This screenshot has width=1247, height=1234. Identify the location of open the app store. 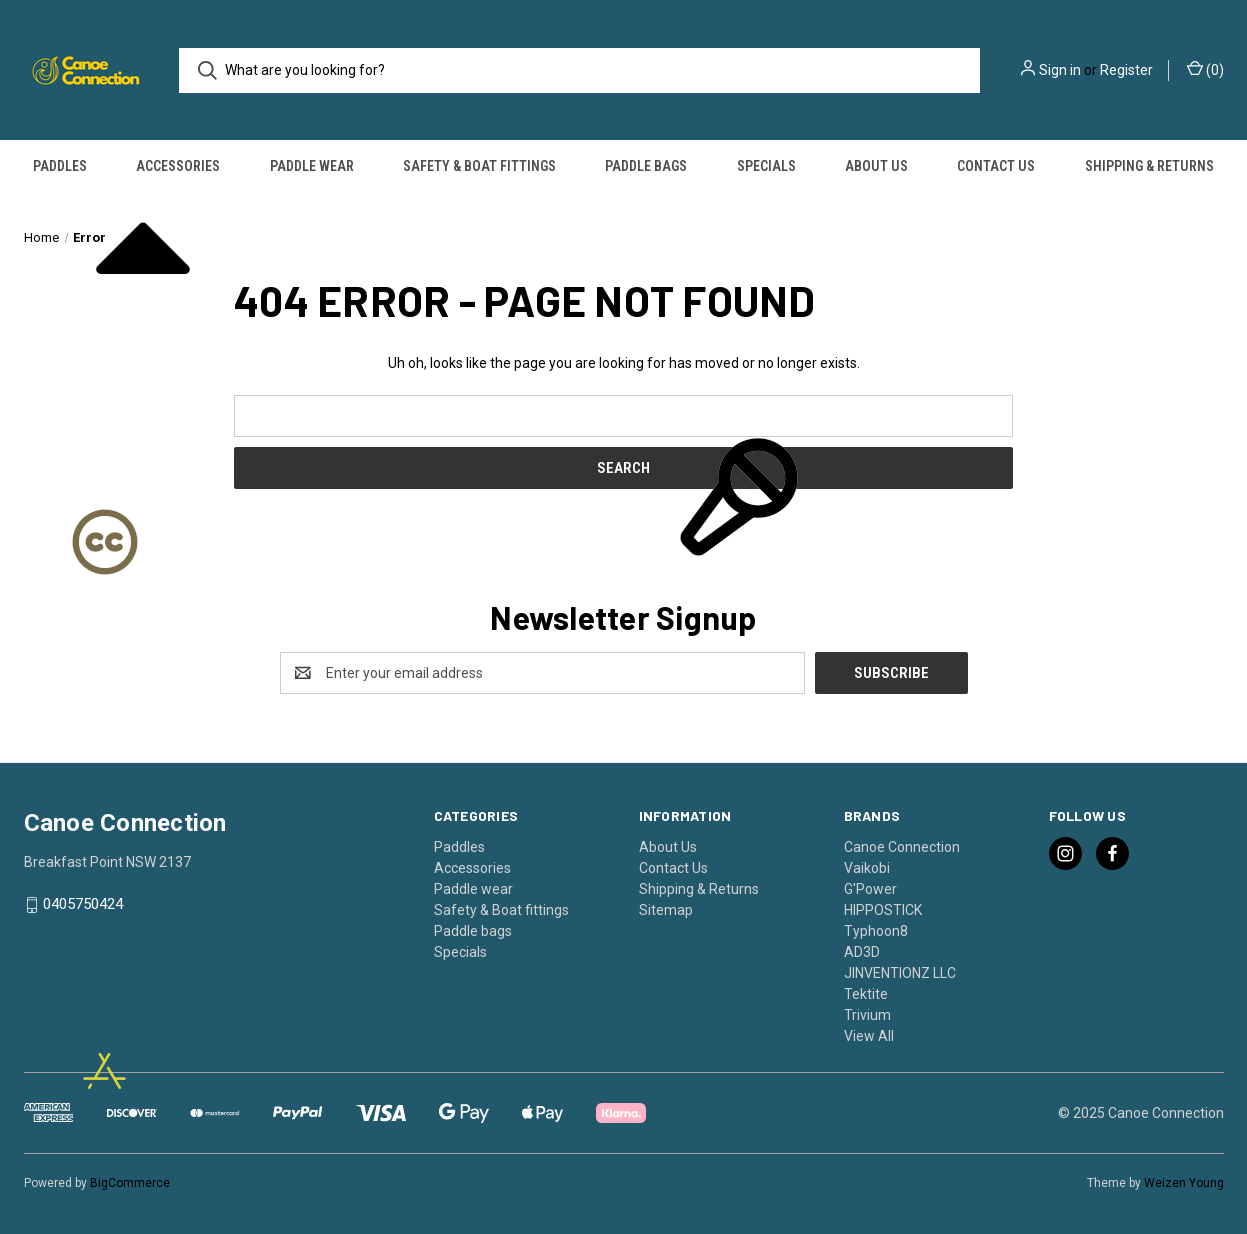
(104, 1072).